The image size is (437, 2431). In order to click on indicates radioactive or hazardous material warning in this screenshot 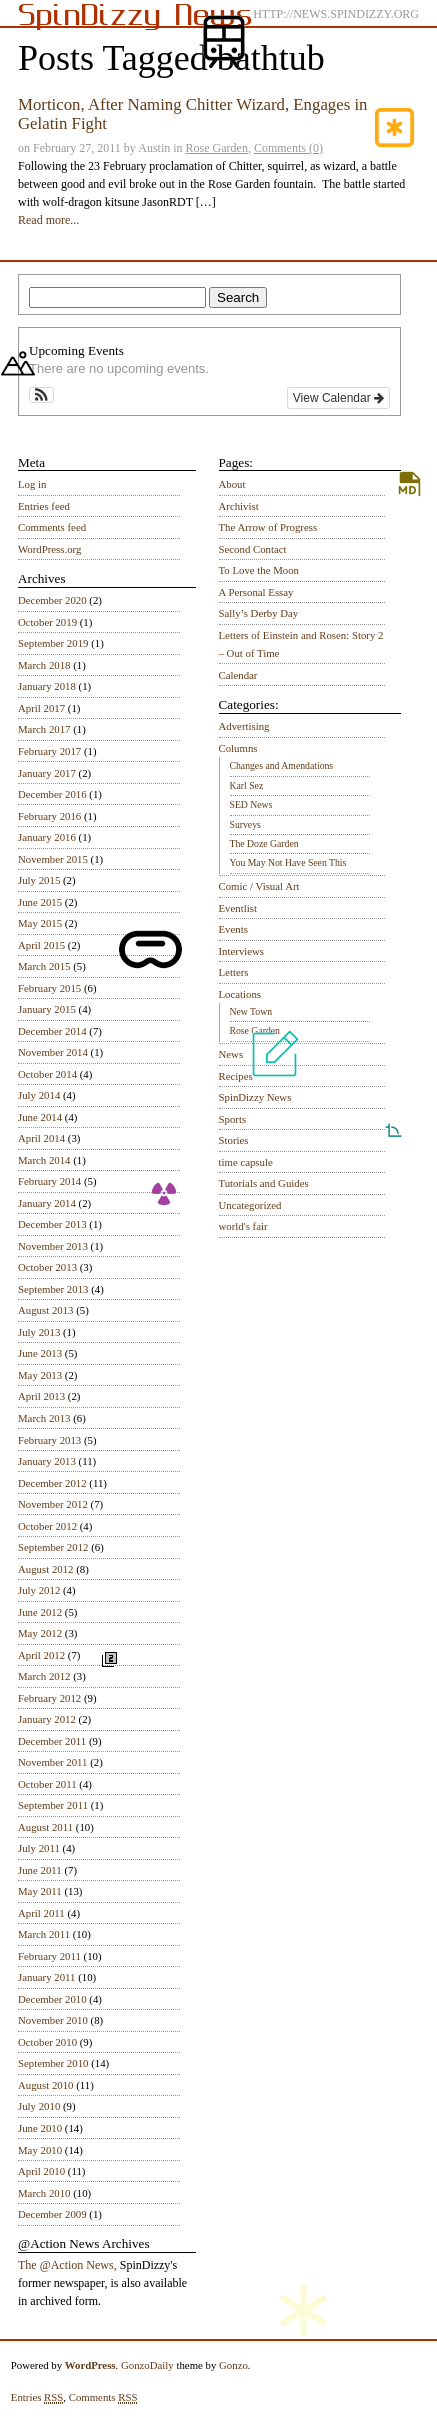, I will do `click(164, 1193)`.